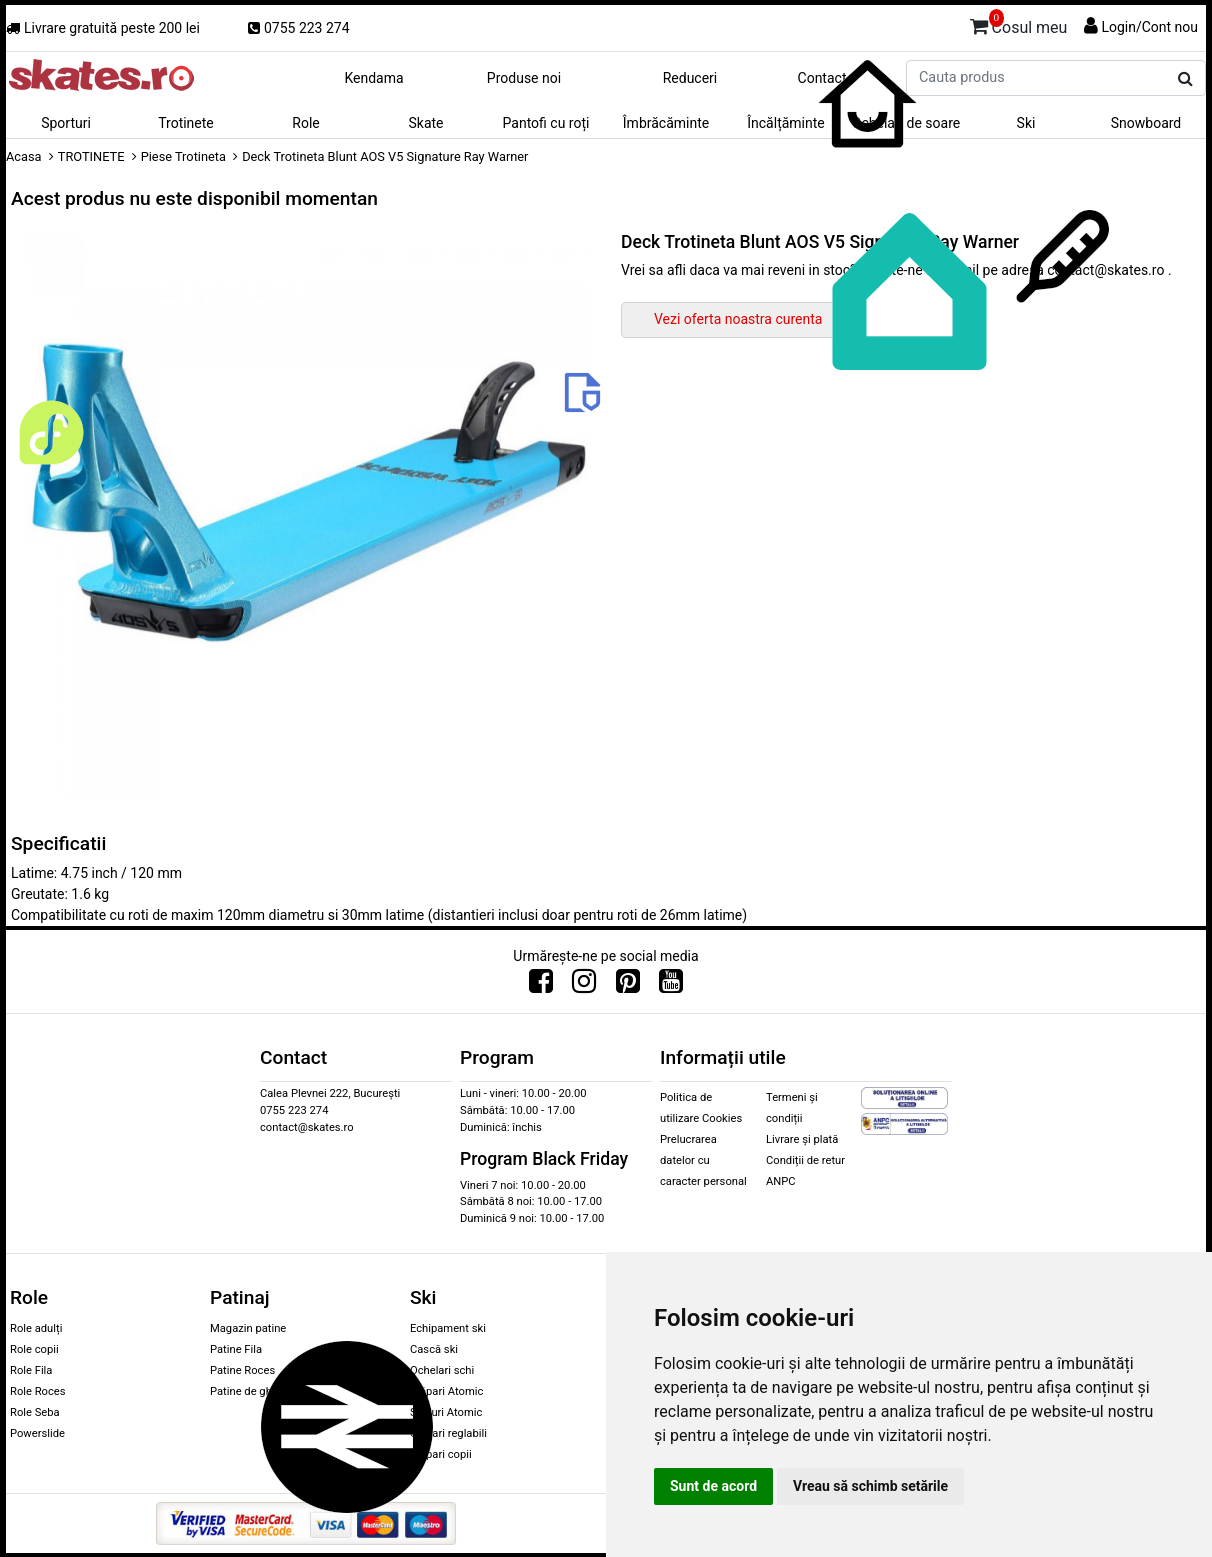 Image resolution: width=1212 pixels, height=1557 pixels. I want to click on access National Rail train services and schedules, so click(347, 1427).